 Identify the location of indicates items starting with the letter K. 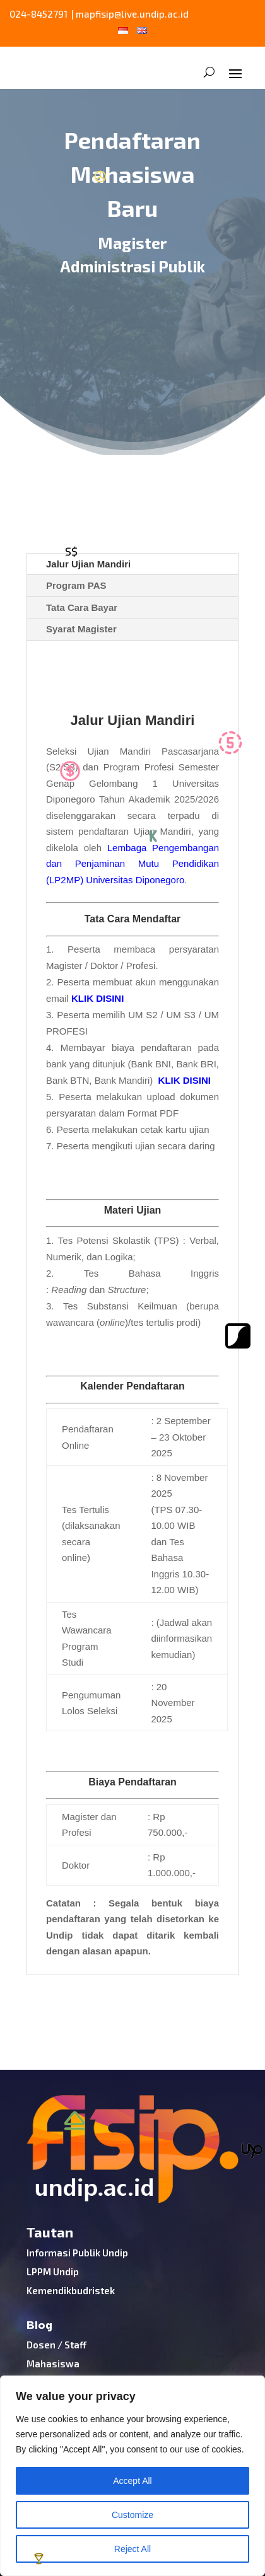
(153, 836).